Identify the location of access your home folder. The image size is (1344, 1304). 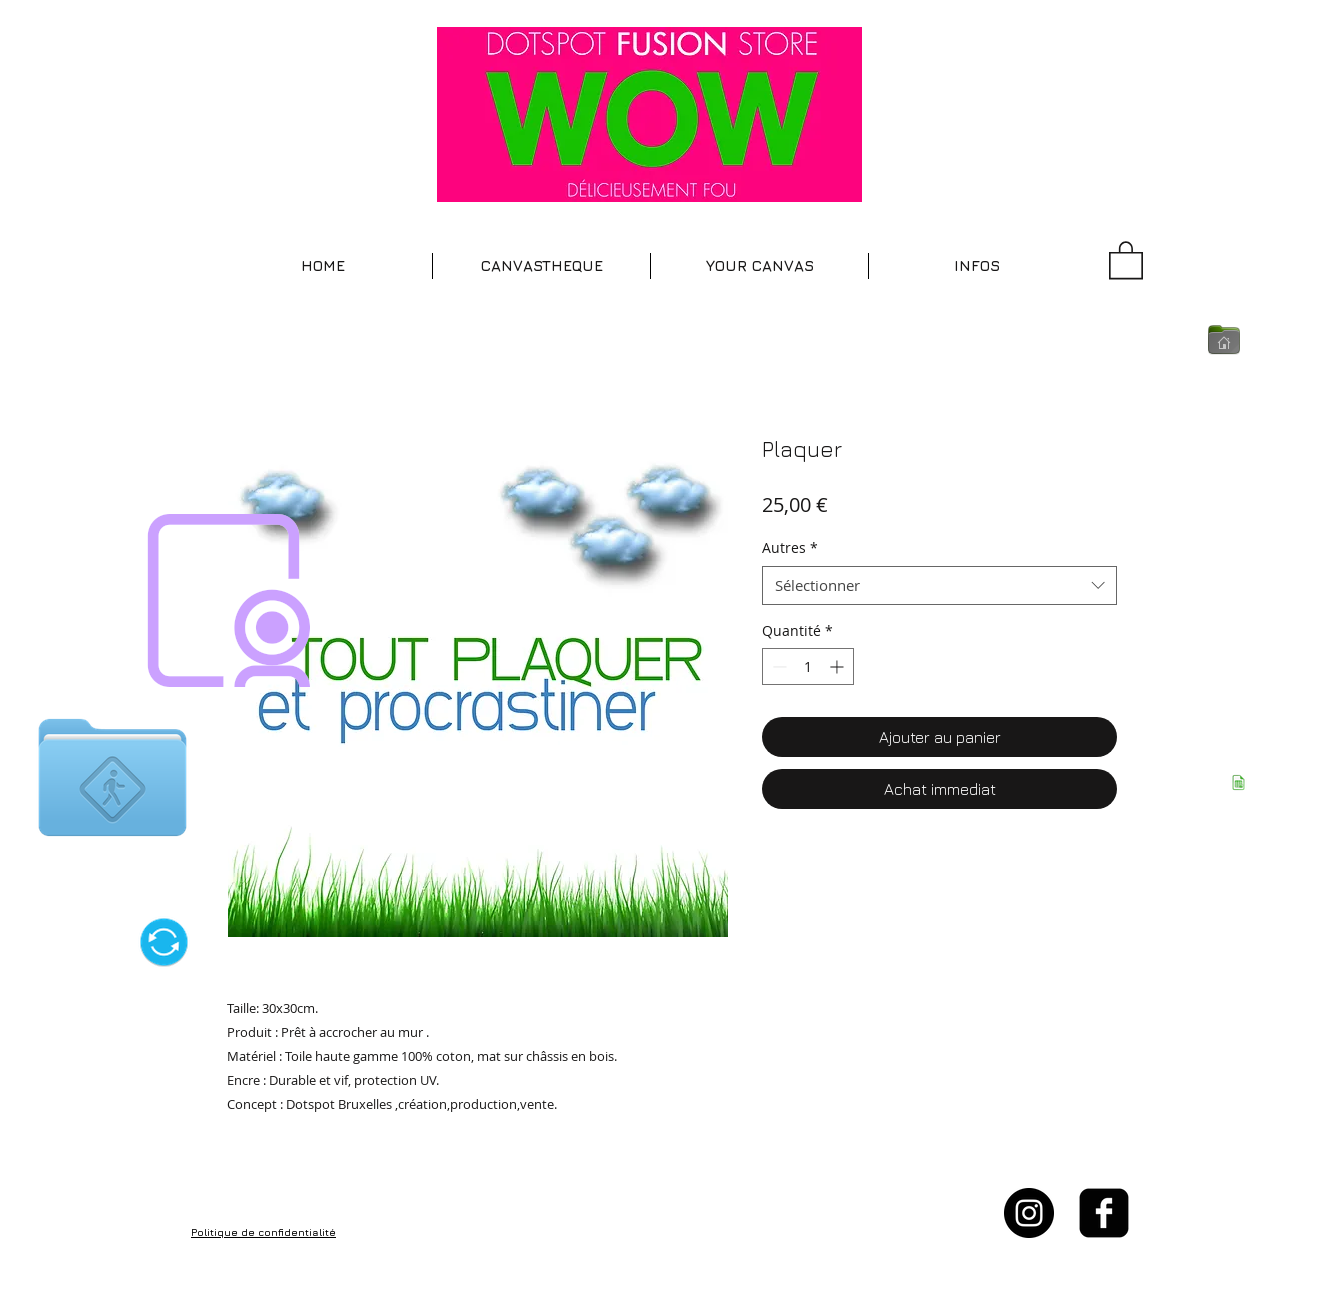
(1224, 339).